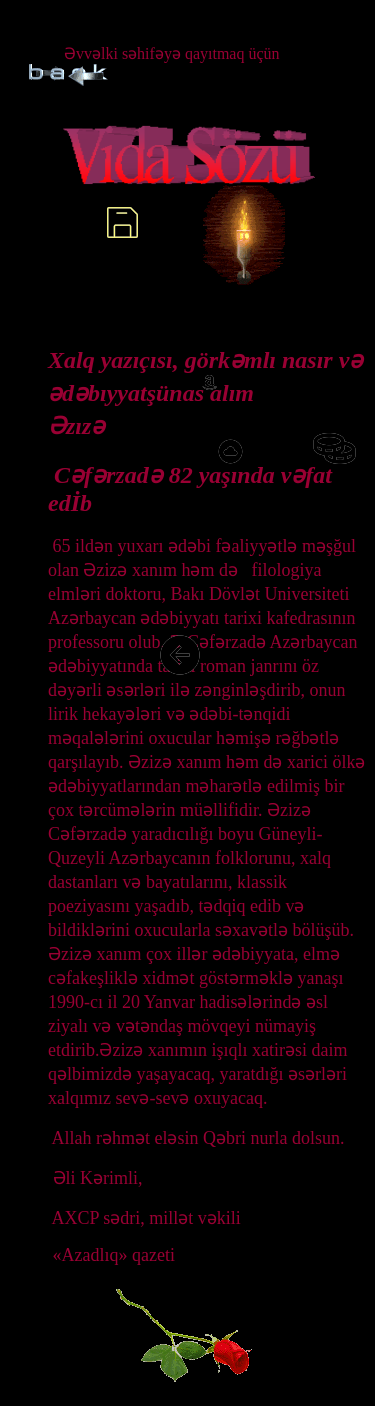  I want to click on view your coin balance or currency, so click(334, 448).